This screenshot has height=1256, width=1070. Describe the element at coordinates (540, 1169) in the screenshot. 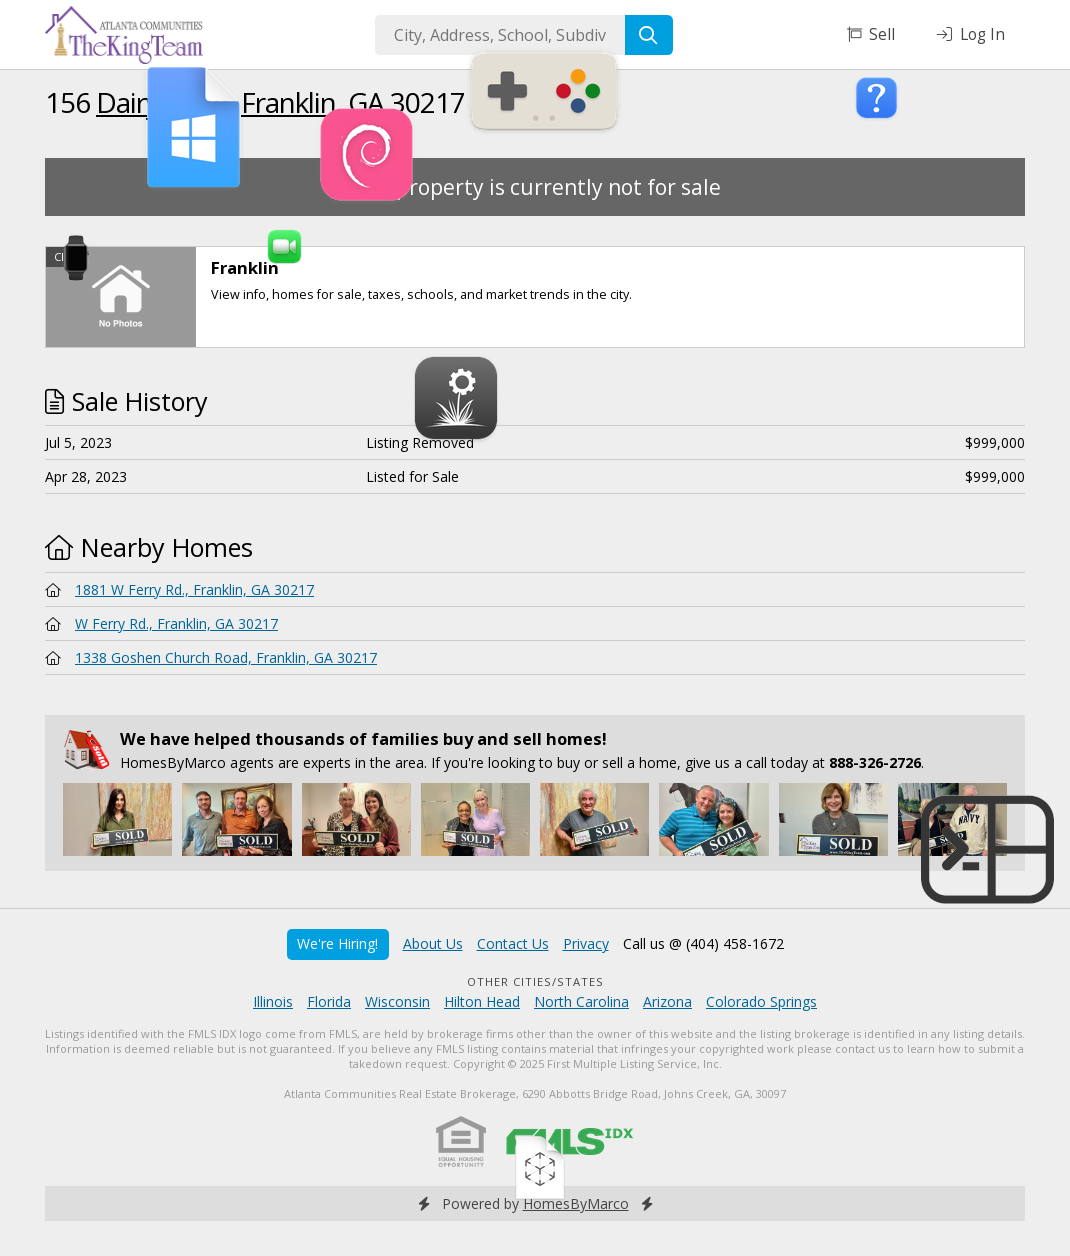

I see `open an augmented reality file` at that location.